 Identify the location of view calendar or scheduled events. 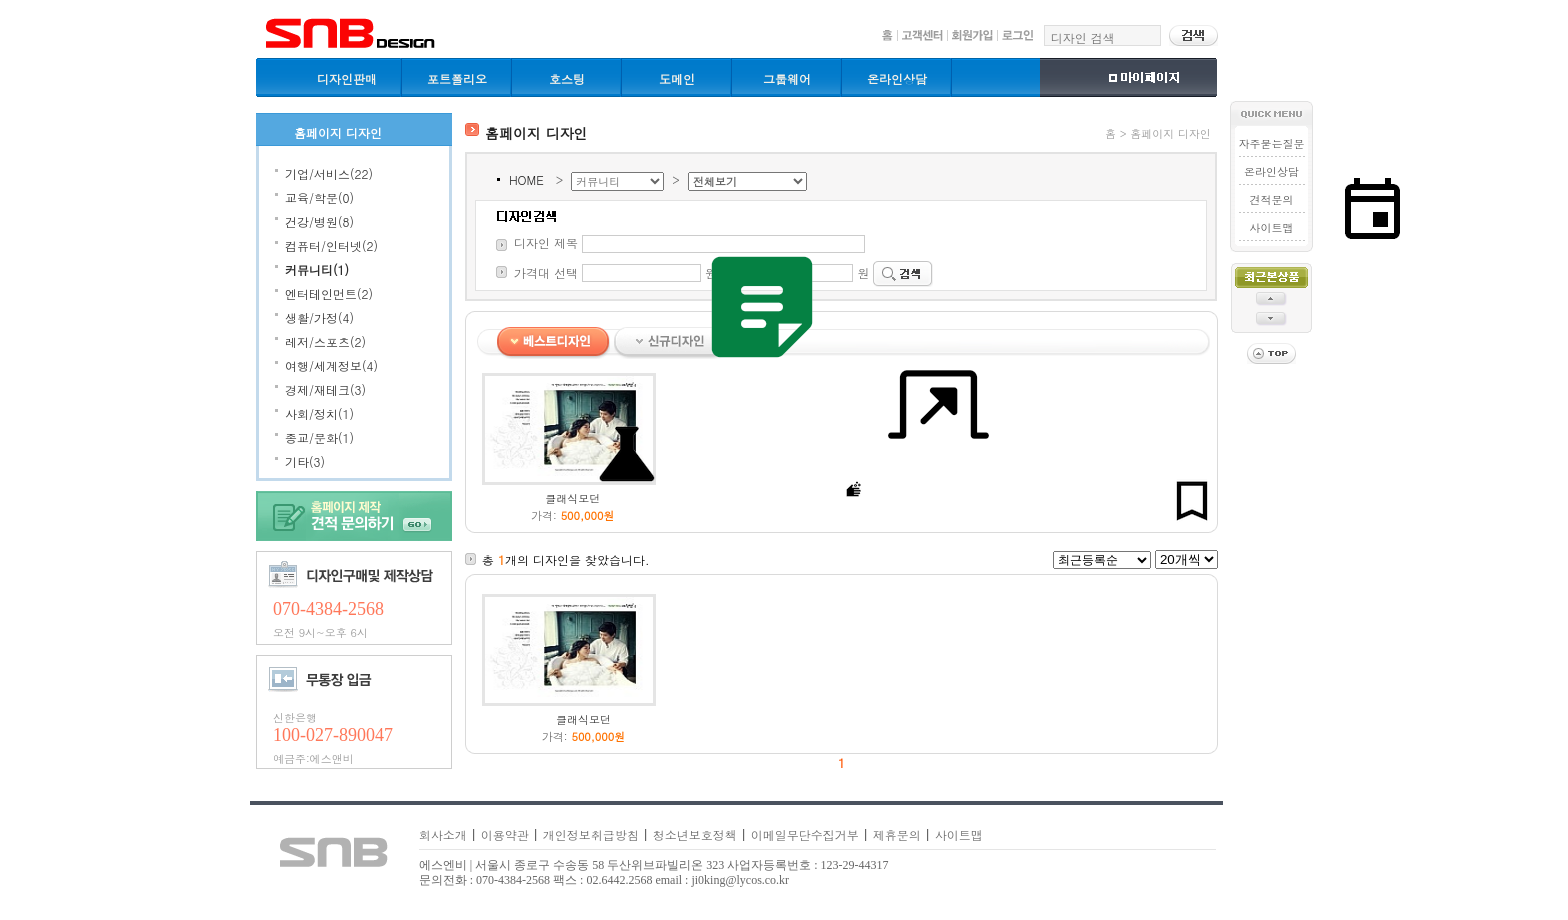
(1372, 208).